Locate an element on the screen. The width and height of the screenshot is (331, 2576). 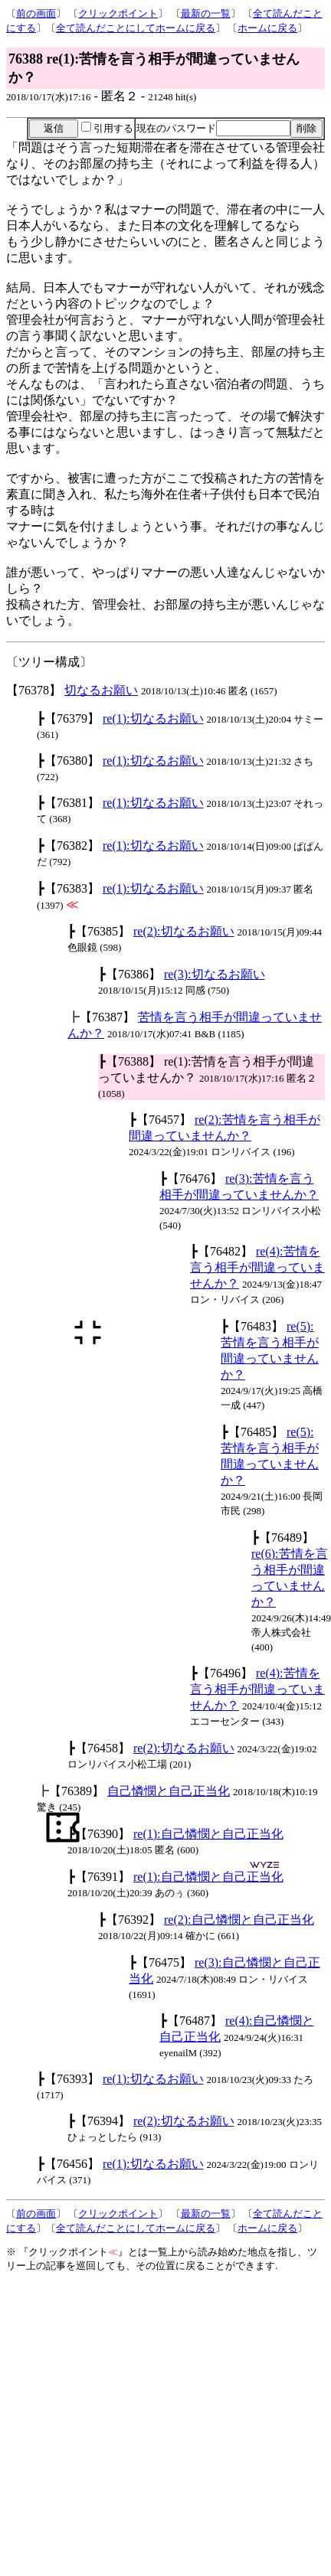
exit fullscreen mode is located at coordinates (87, 1332).